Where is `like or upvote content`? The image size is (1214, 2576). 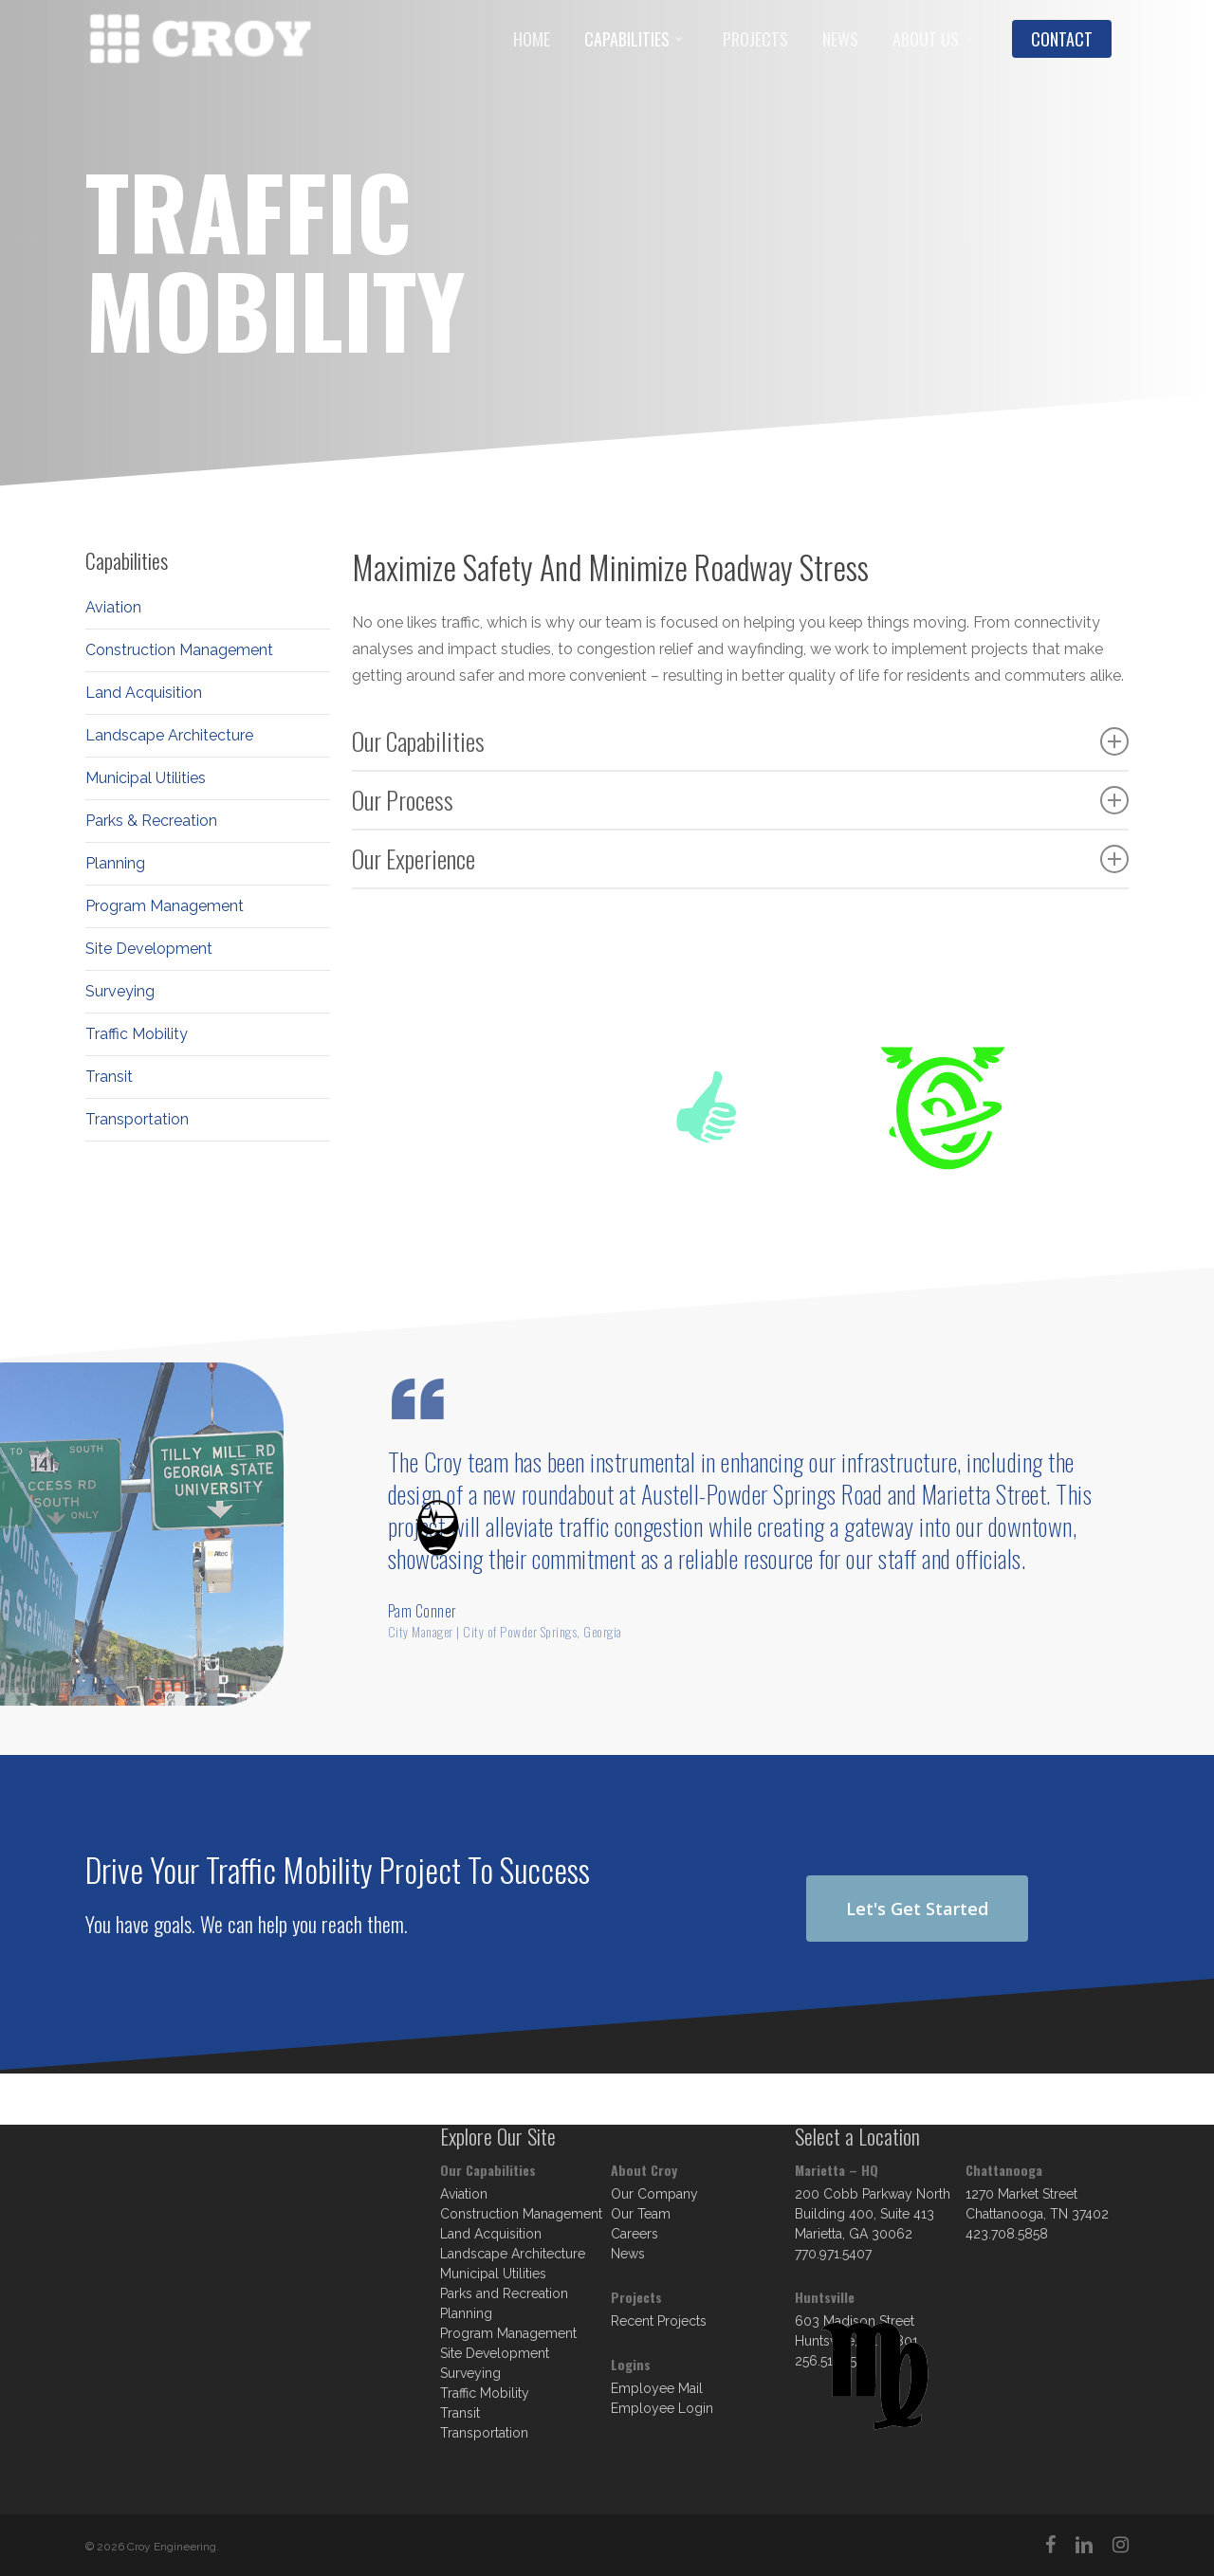 like or upvote content is located at coordinates (708, 1106).